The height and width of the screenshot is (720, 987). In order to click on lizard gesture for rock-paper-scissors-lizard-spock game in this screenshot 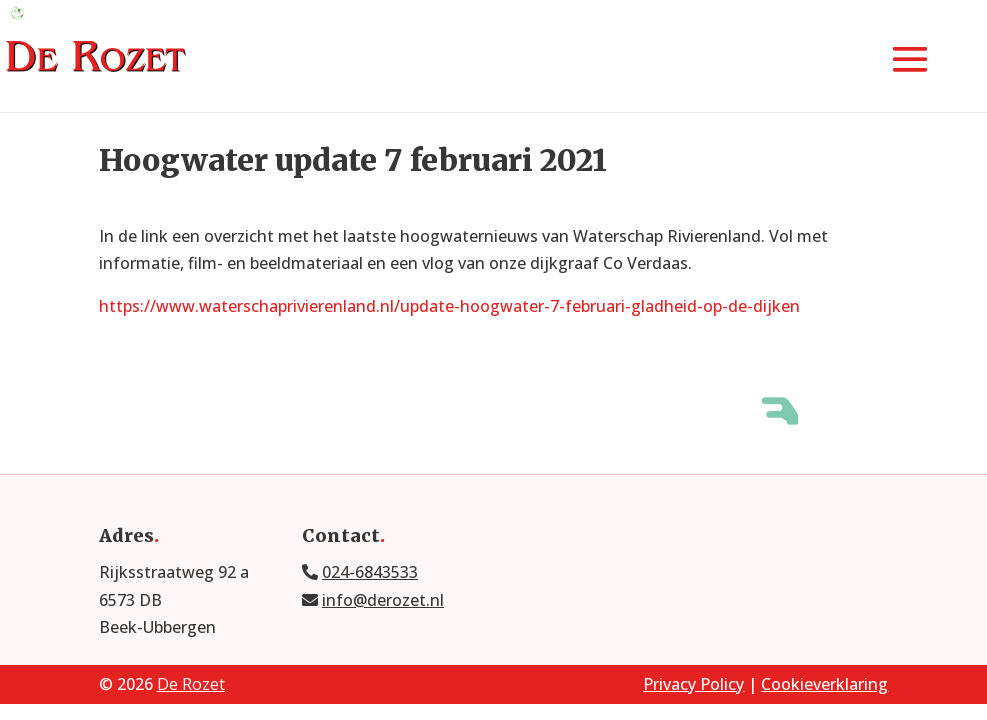, I will do `click(780, 411)`.